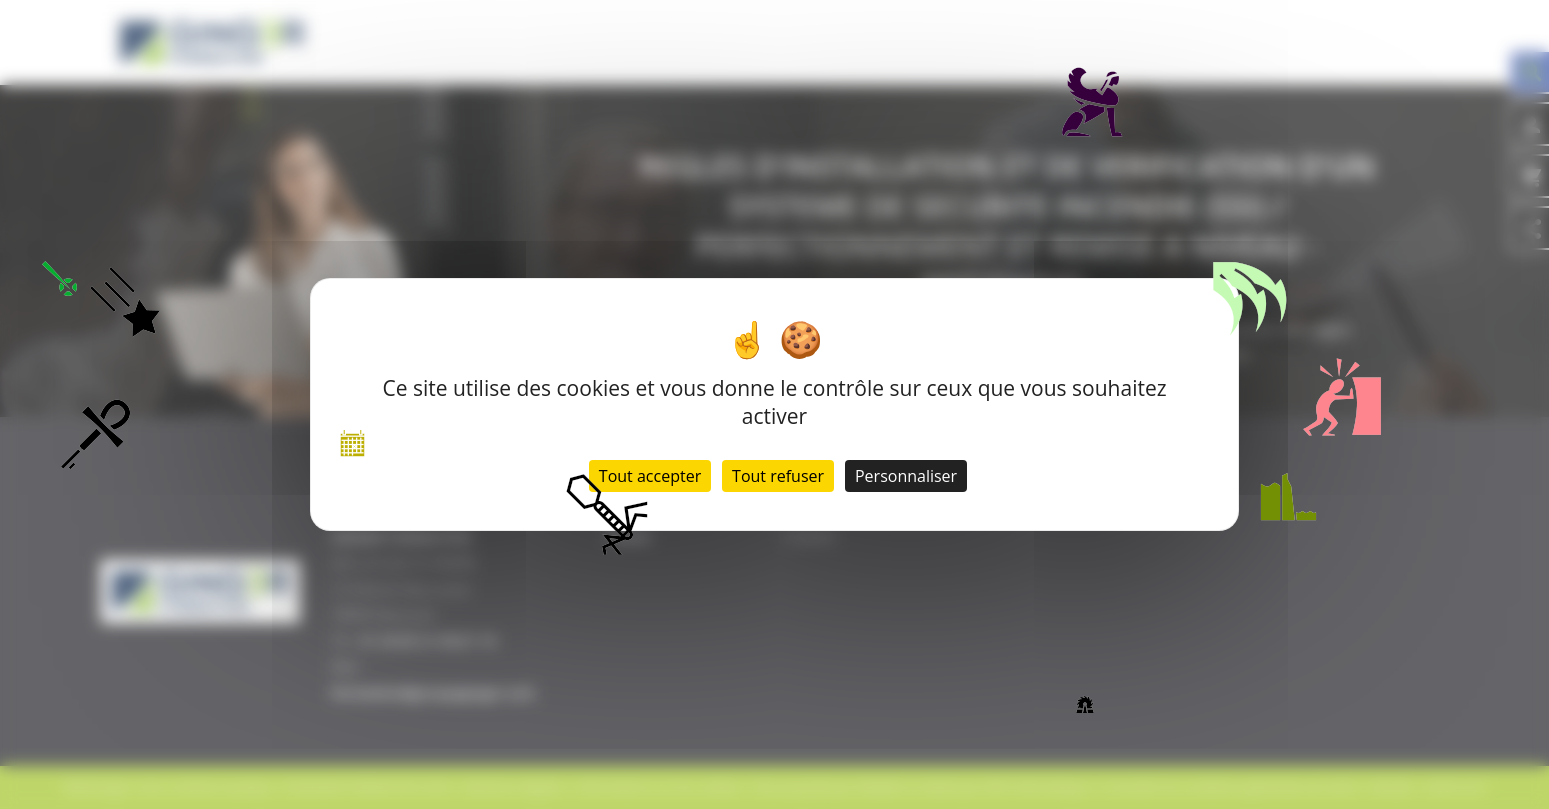  I want to click on access Greek mythology content or trivia, so click(1093, 102).